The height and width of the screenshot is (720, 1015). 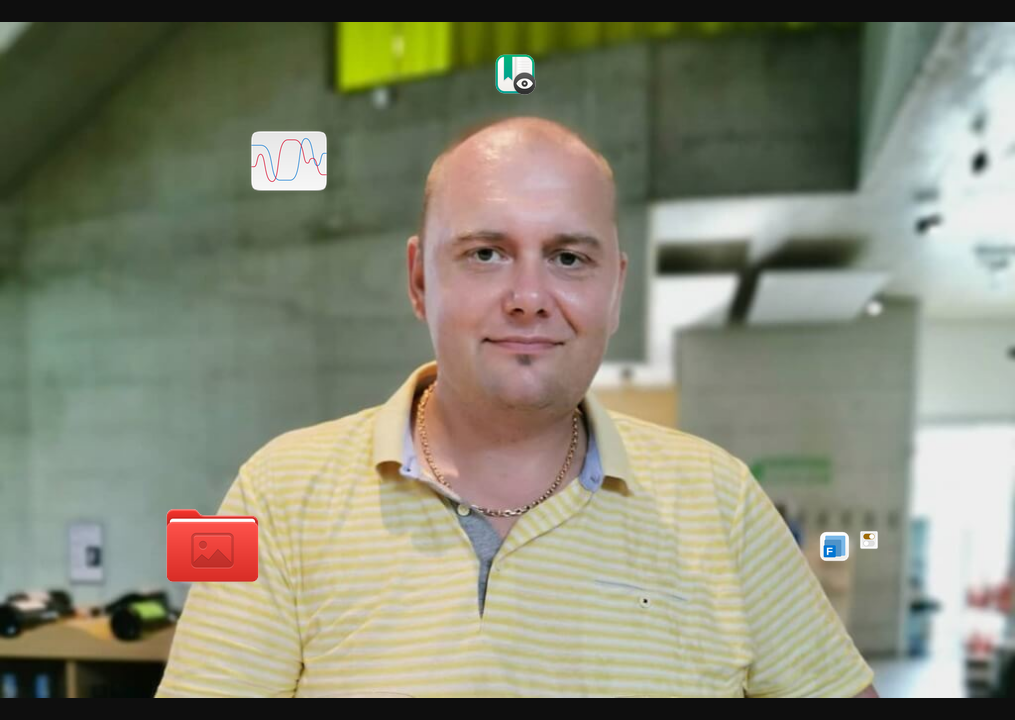 What do you see at coordinates (515, 74) in the screenshot?
I see `open calibre e-book viewer` at bounding box center [515, 74].